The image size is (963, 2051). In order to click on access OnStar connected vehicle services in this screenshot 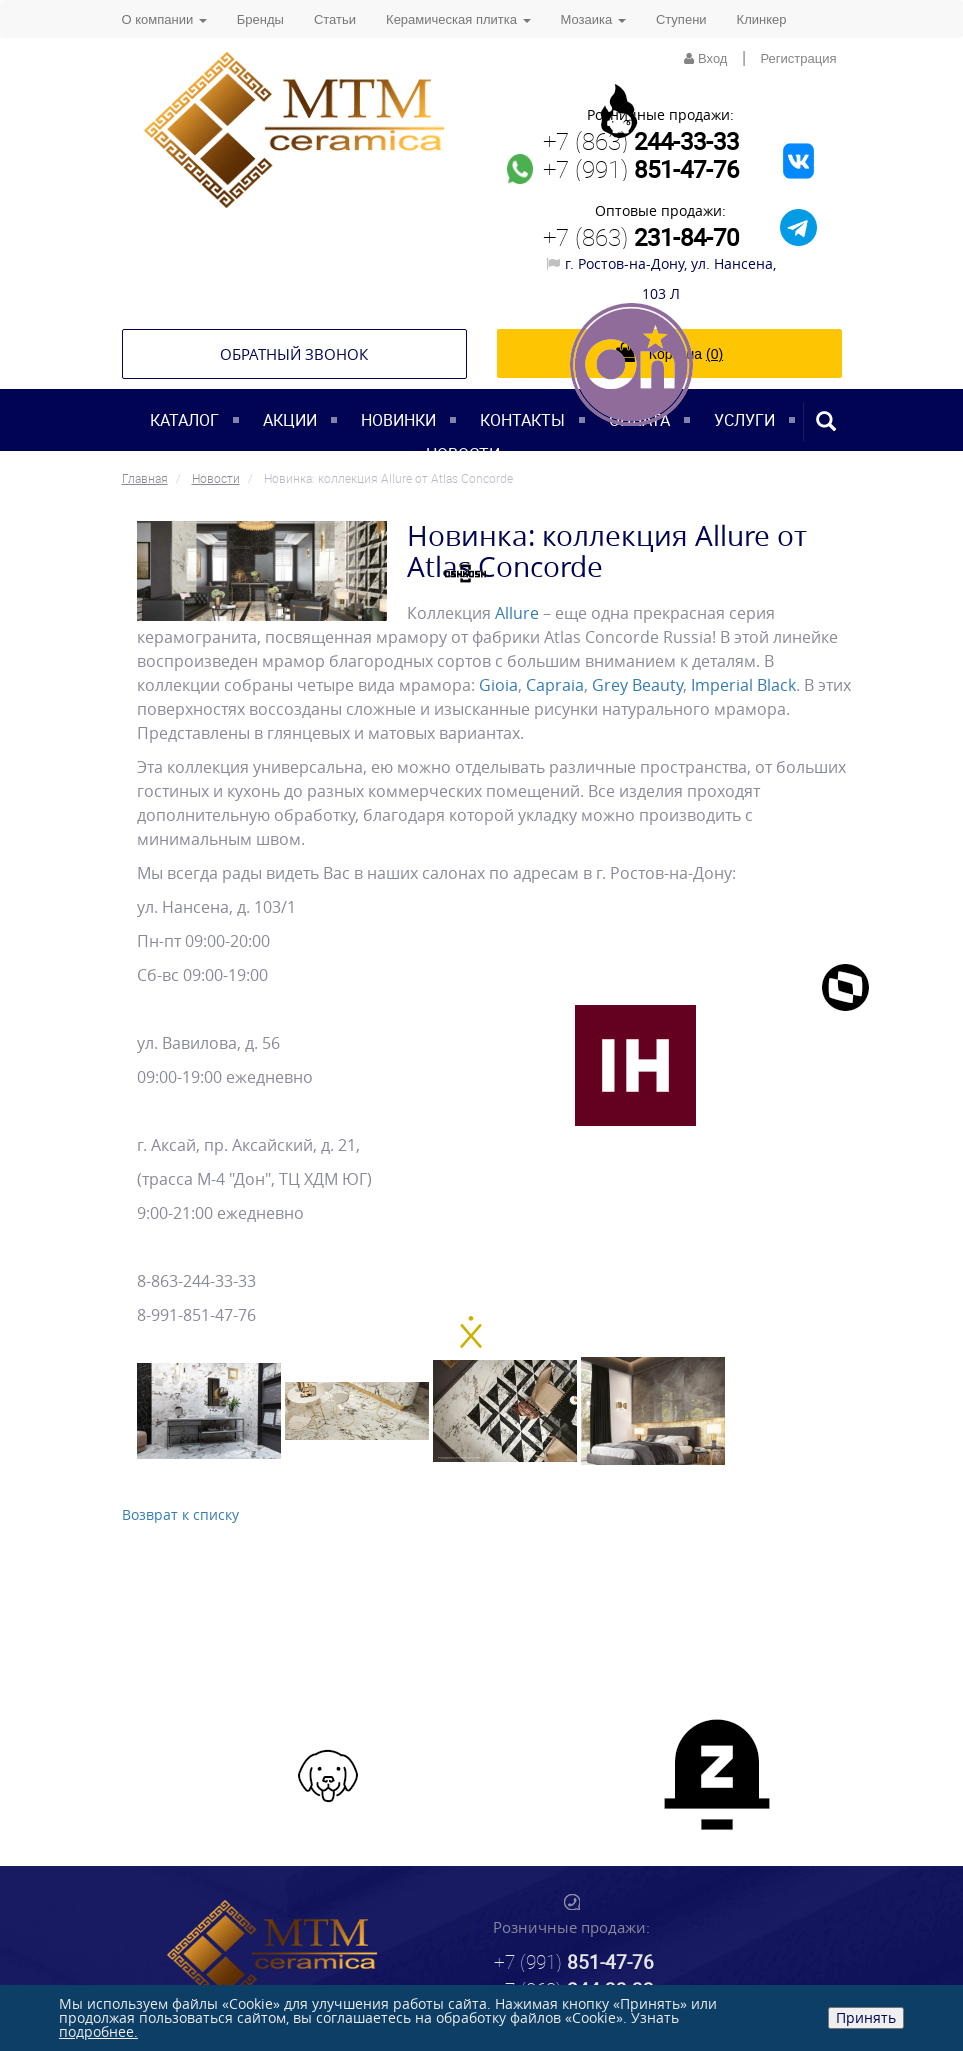, I will do `click(631, 364)`.